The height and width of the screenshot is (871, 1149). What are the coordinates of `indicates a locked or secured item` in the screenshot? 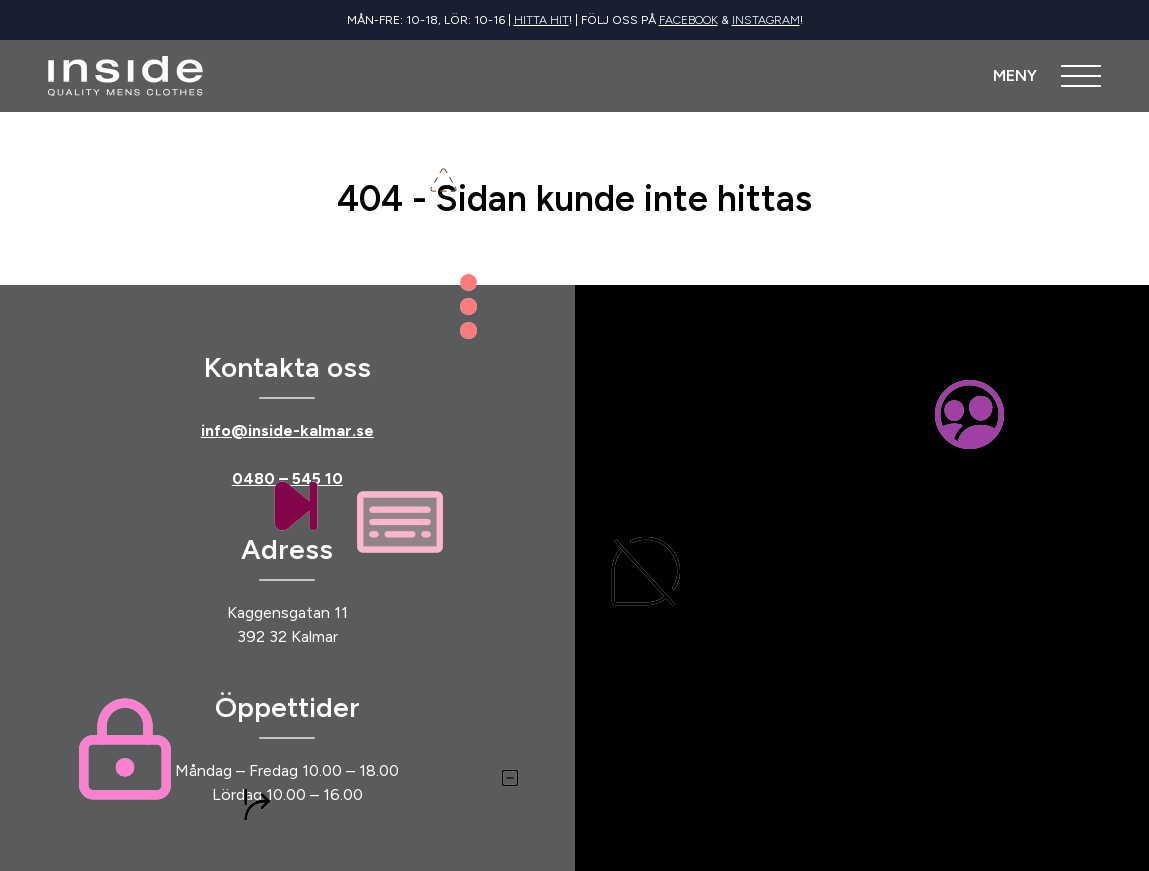 It's located at (125, 749).